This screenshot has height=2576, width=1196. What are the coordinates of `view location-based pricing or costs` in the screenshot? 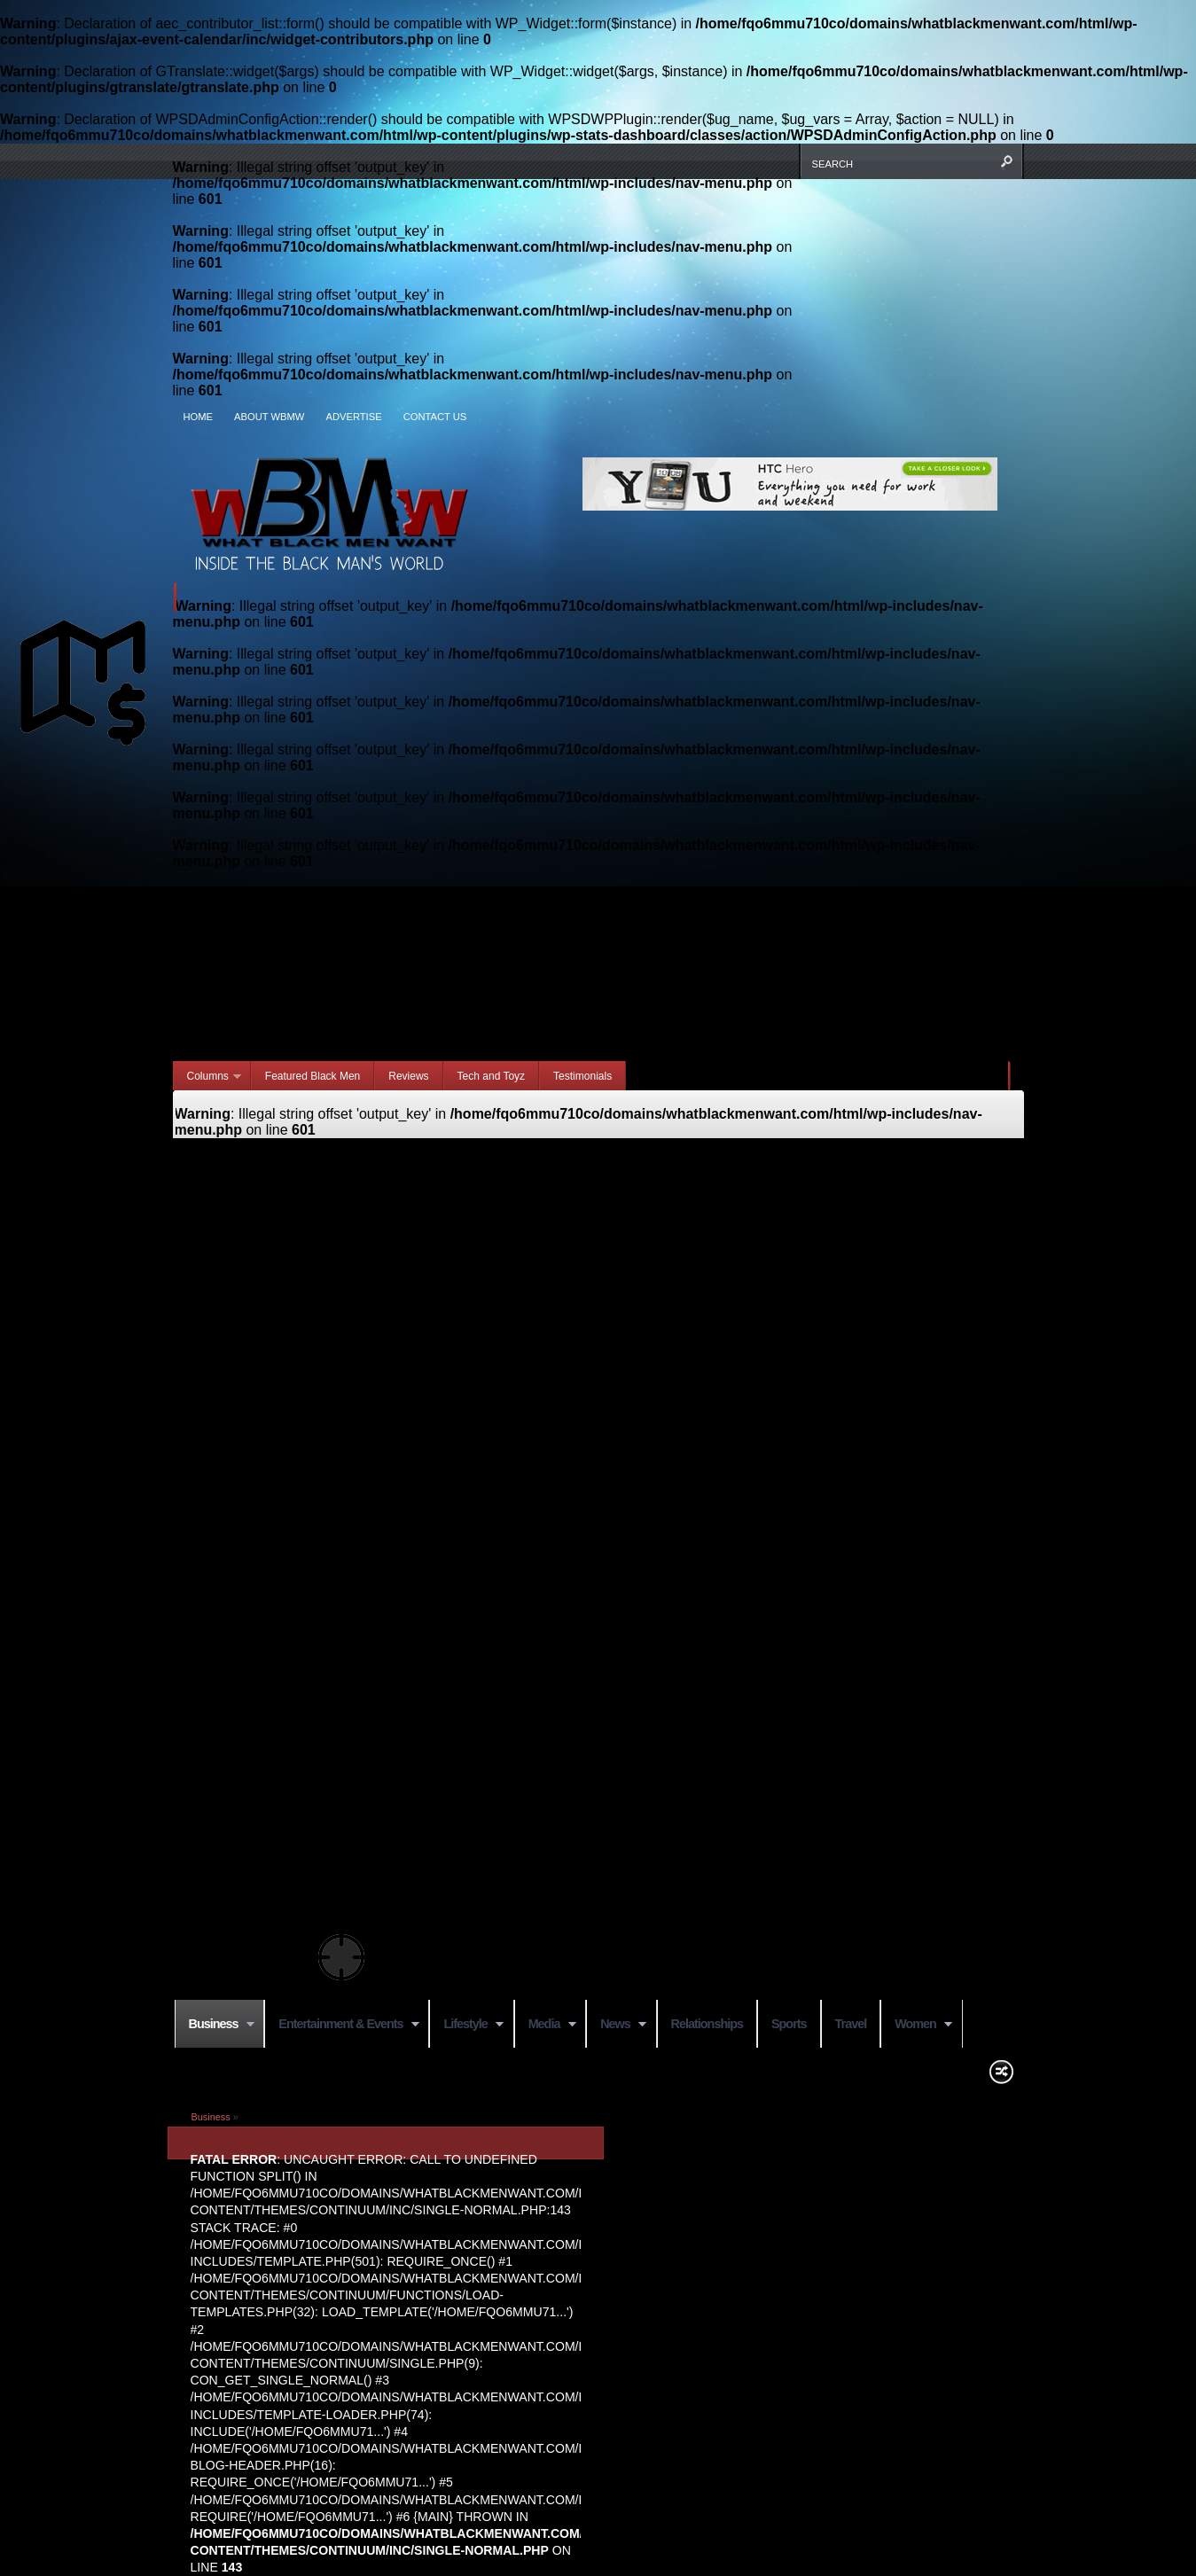 It's located at (82, 676).